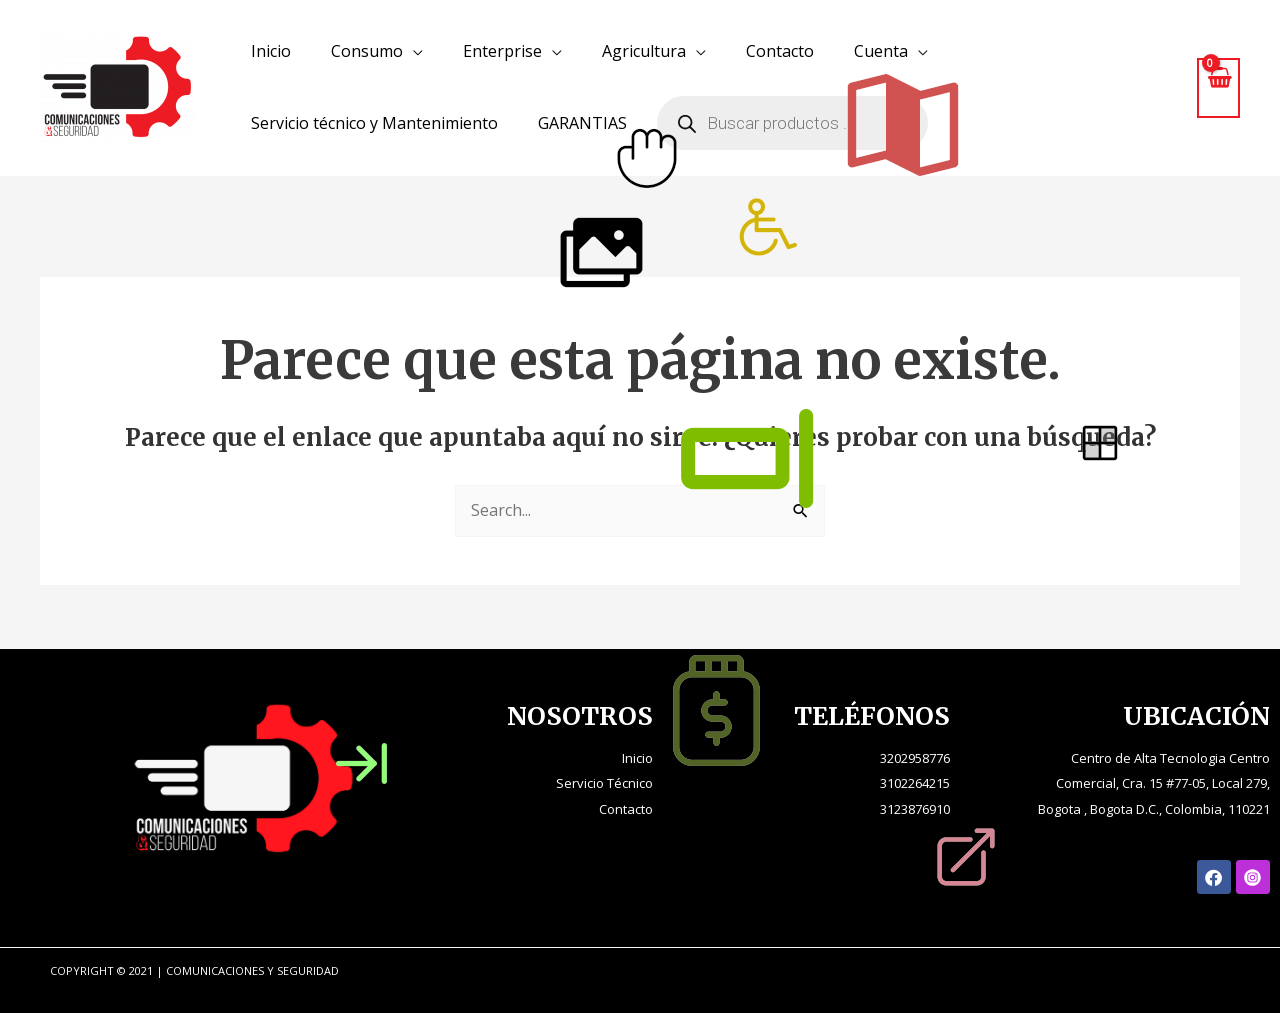 The image size is (1280, 1013). What do you see at coordinates (647, 150) in the screenshot?
I see `drag to reposition an element` at bounding box center [647, 150].